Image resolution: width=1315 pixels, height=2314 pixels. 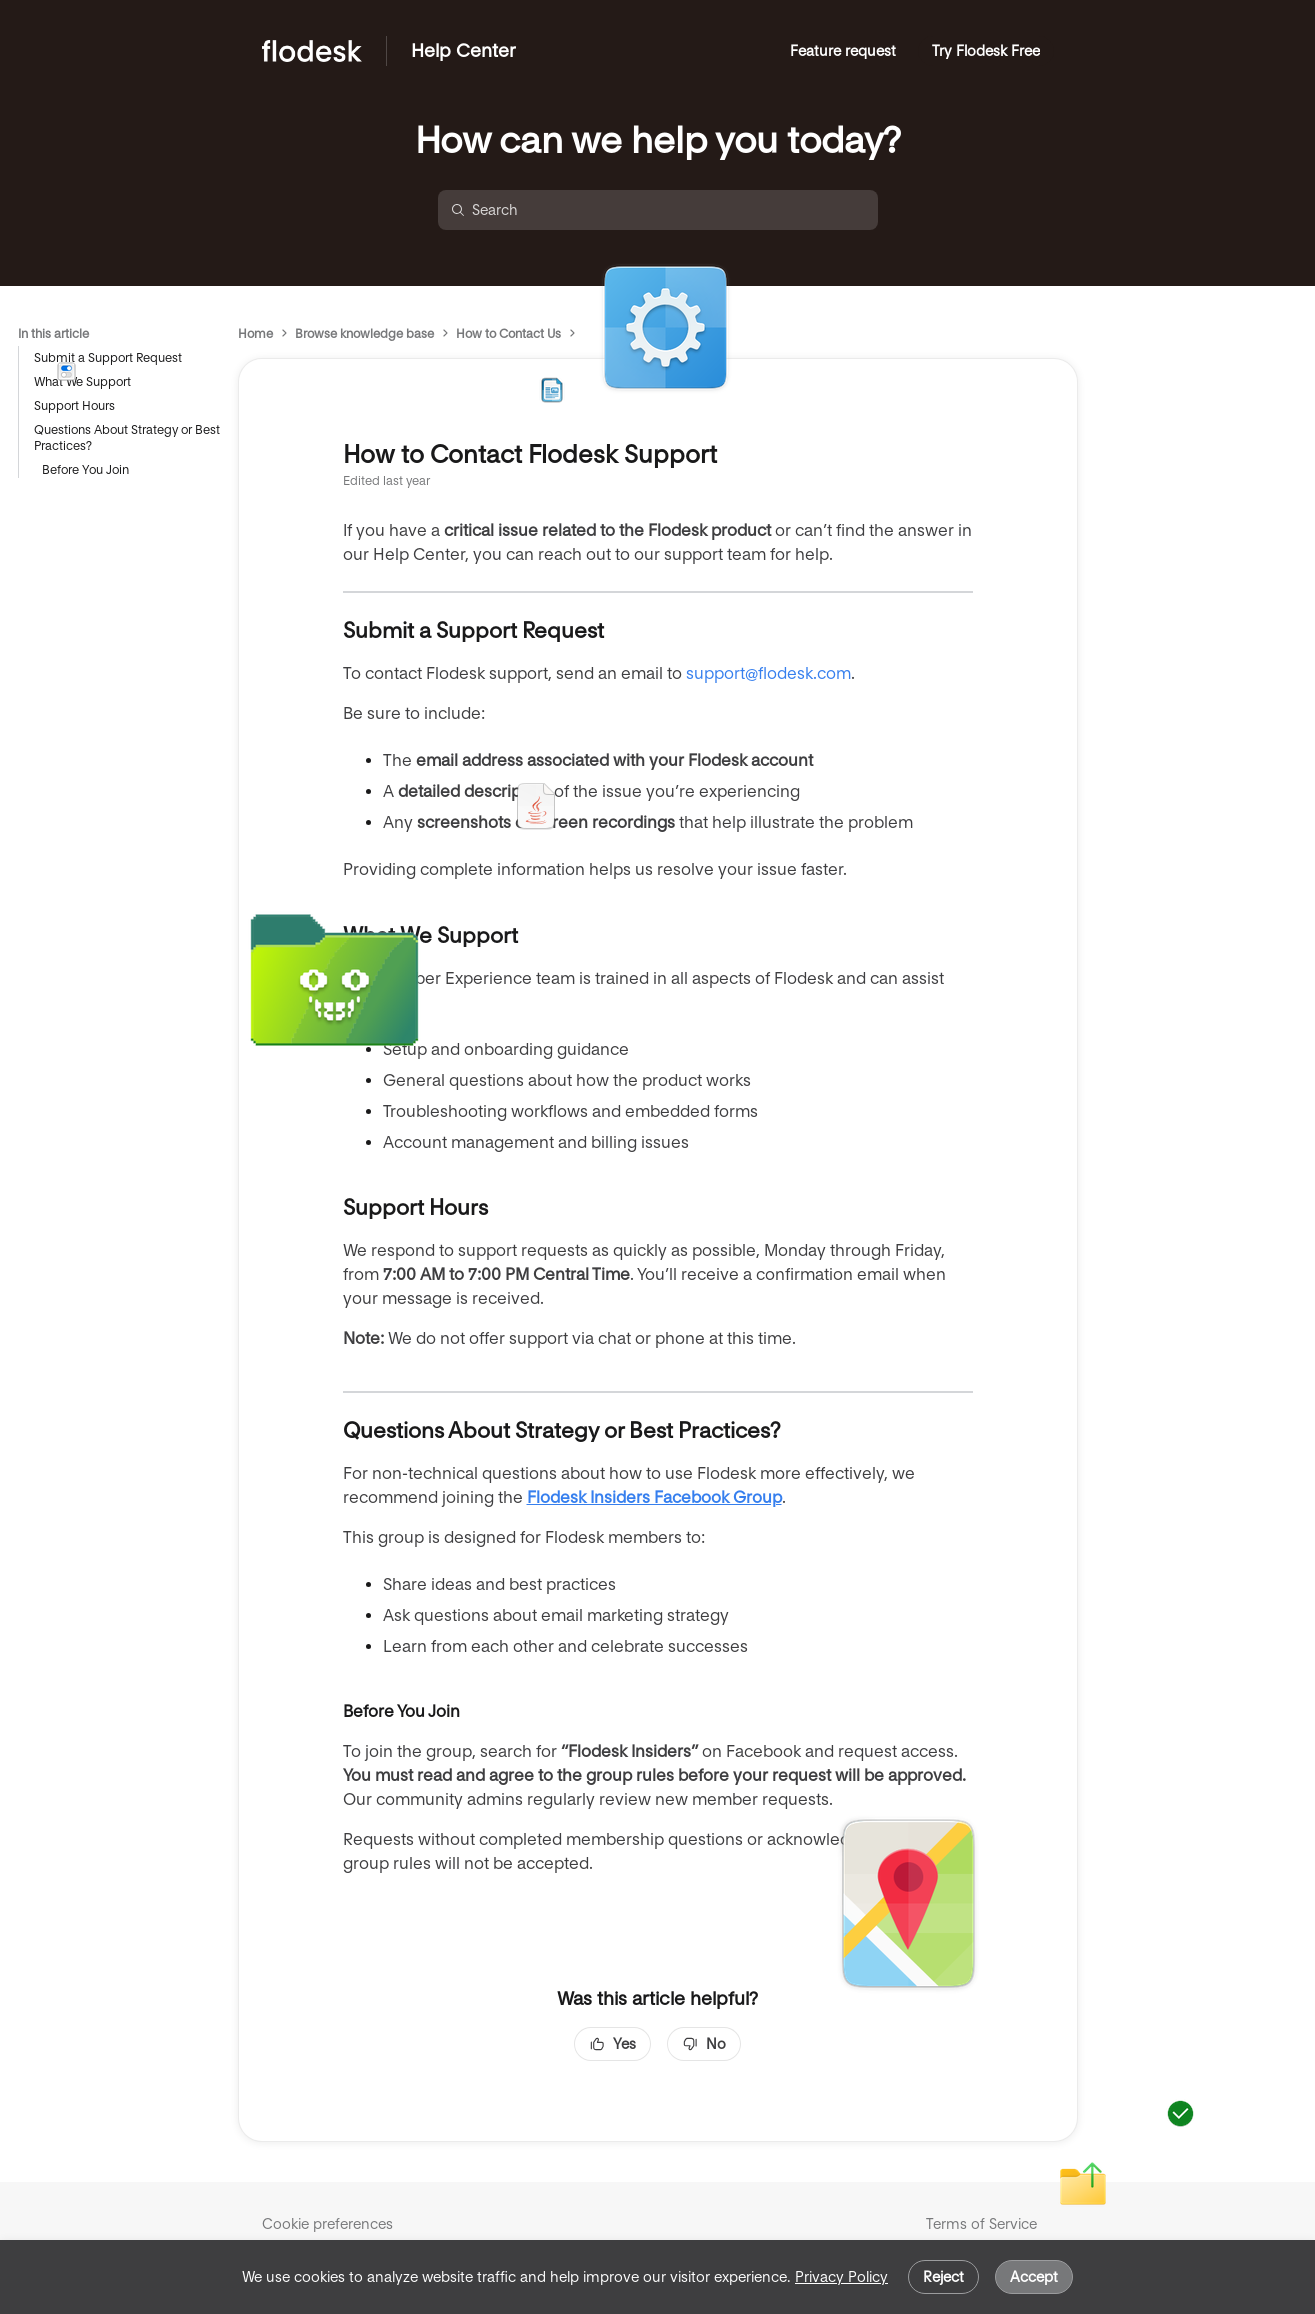 I want to click on open gnome tweaks to customize system settings, so click(x=66, y=371).